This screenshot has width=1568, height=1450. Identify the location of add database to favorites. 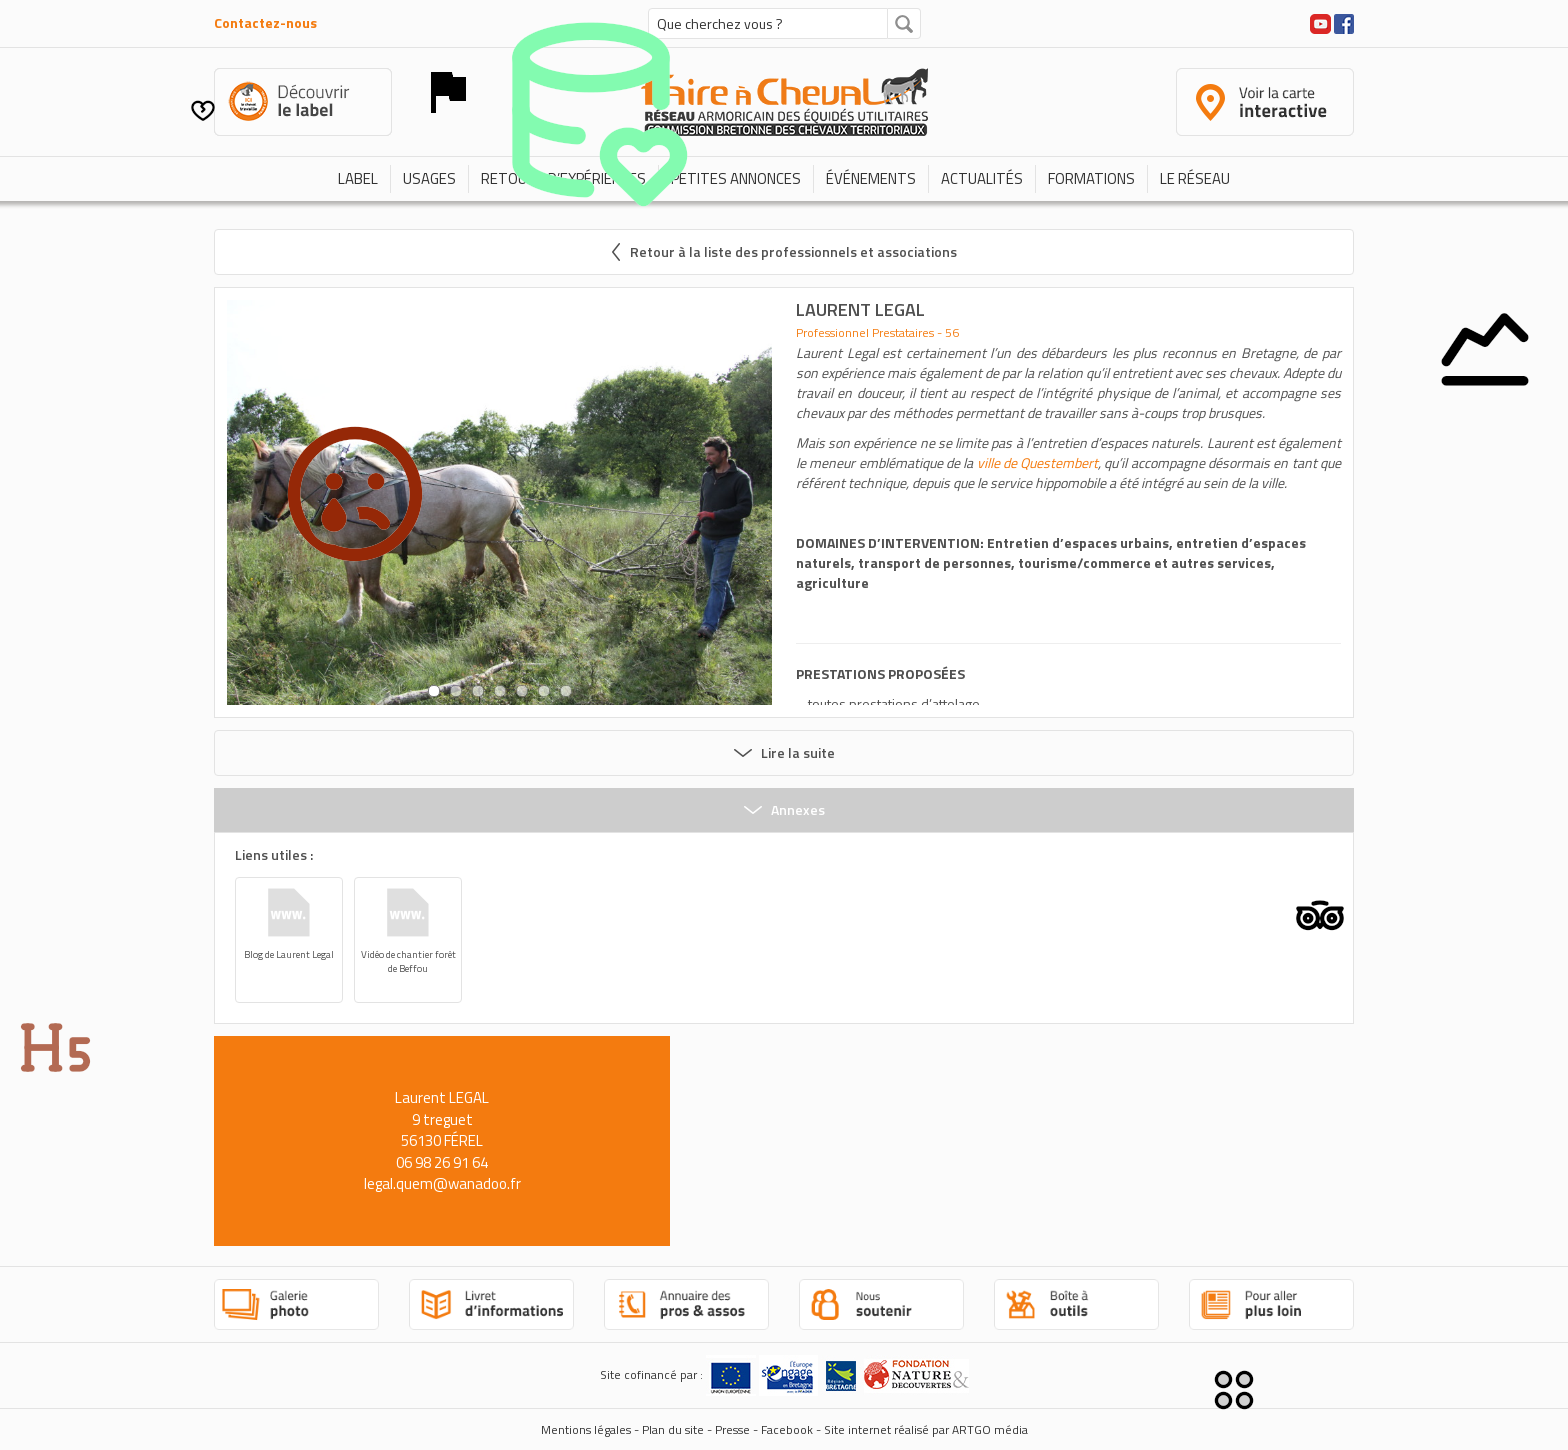
(591, 110).